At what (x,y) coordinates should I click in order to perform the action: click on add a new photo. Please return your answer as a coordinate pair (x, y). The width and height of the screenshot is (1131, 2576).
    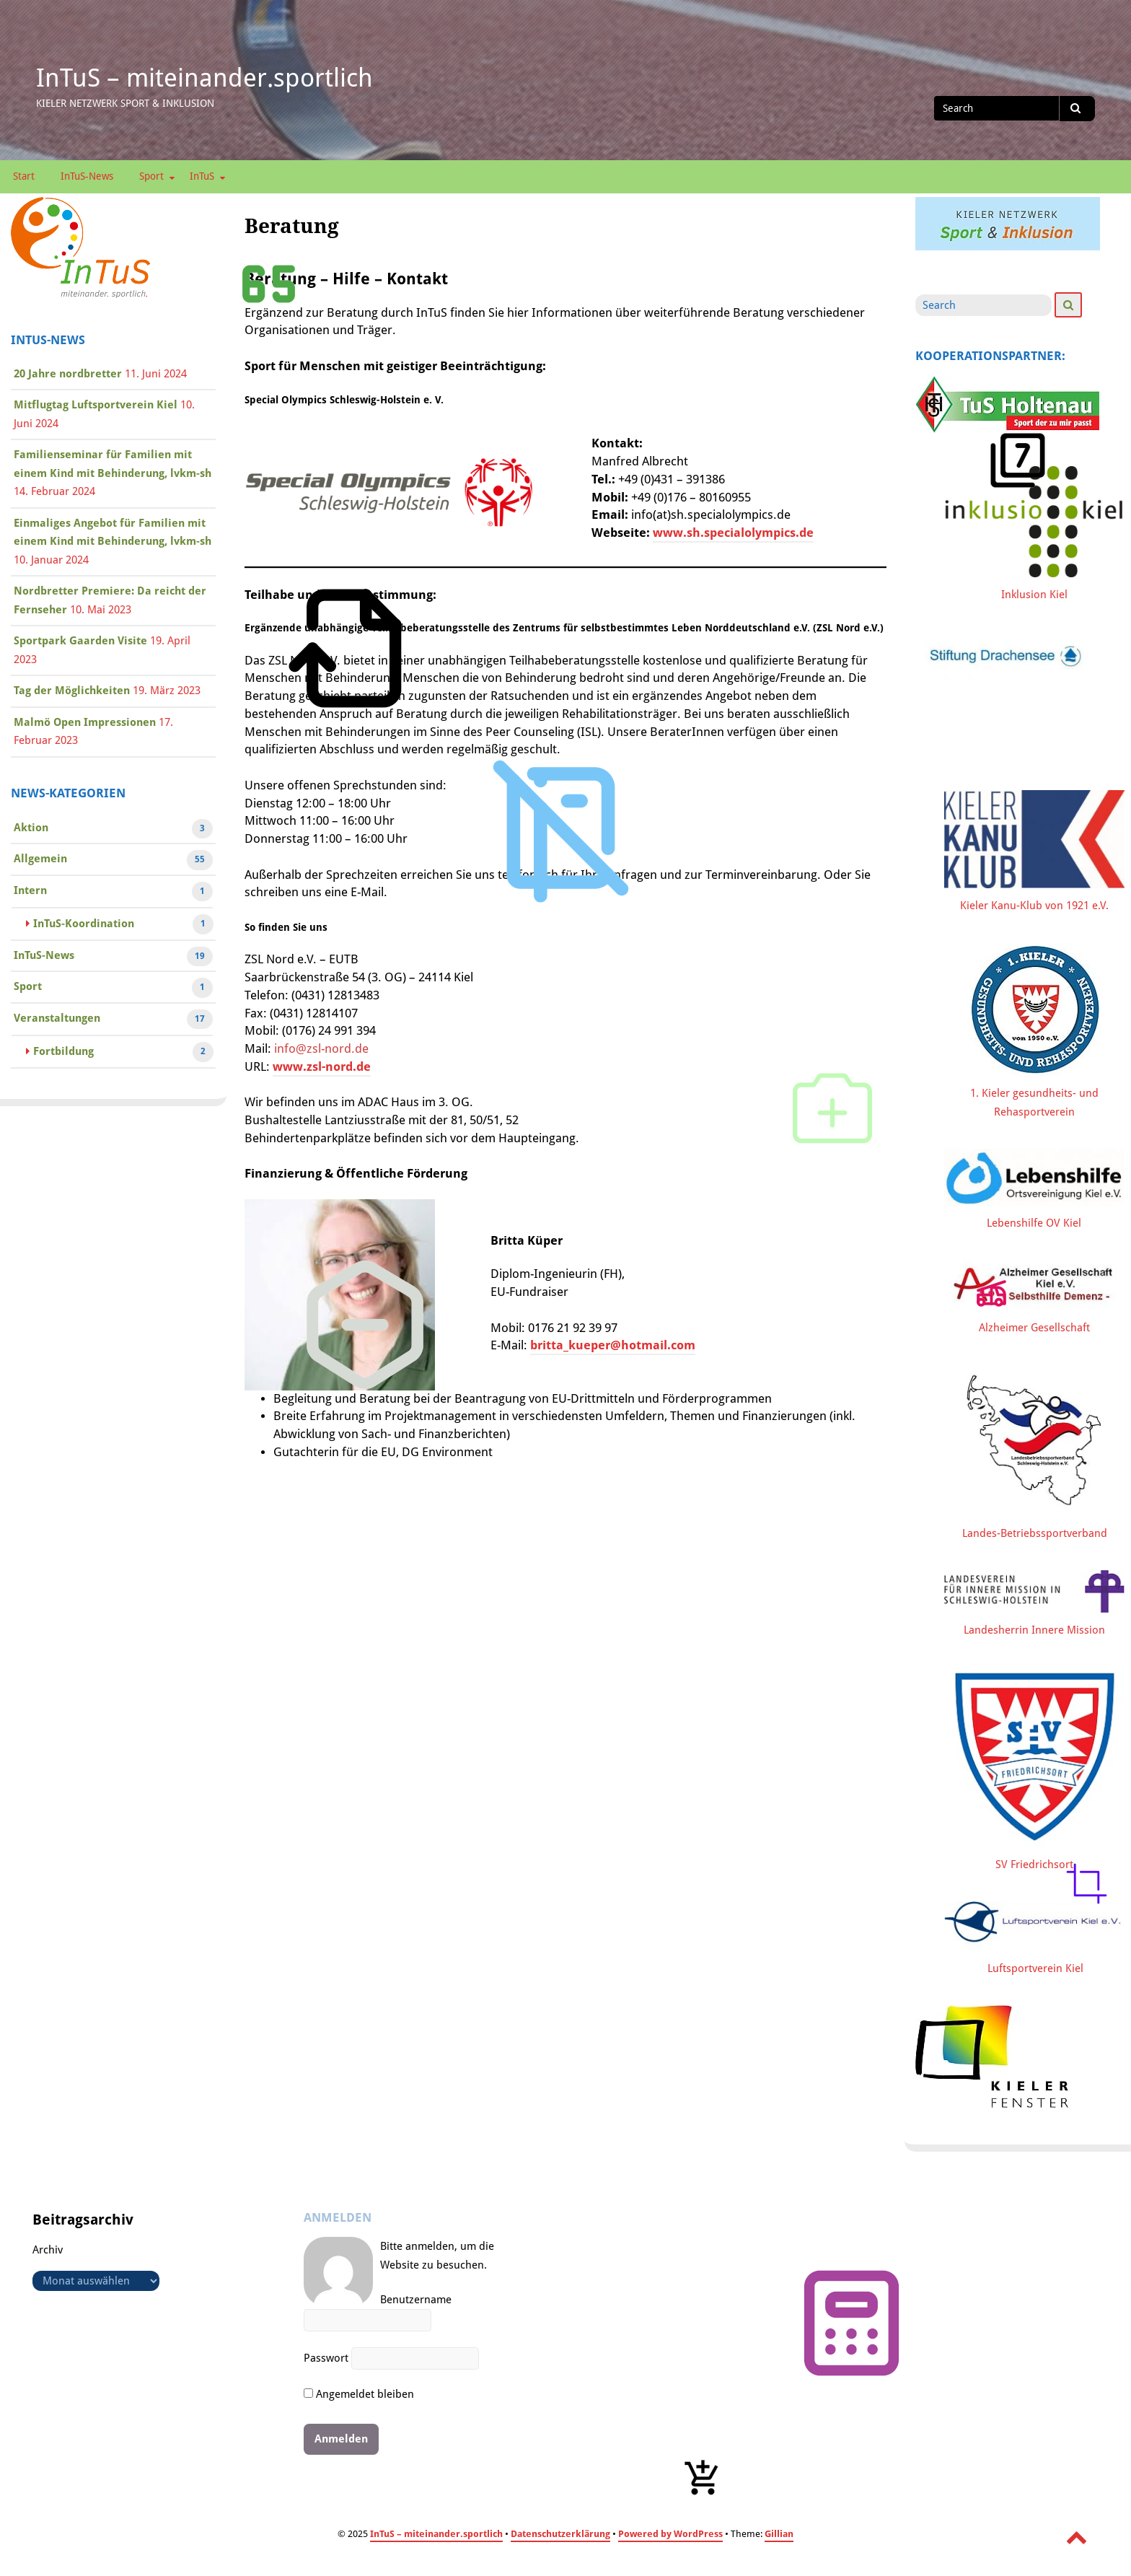
    Looking at the image, I should click on (832, 1110).